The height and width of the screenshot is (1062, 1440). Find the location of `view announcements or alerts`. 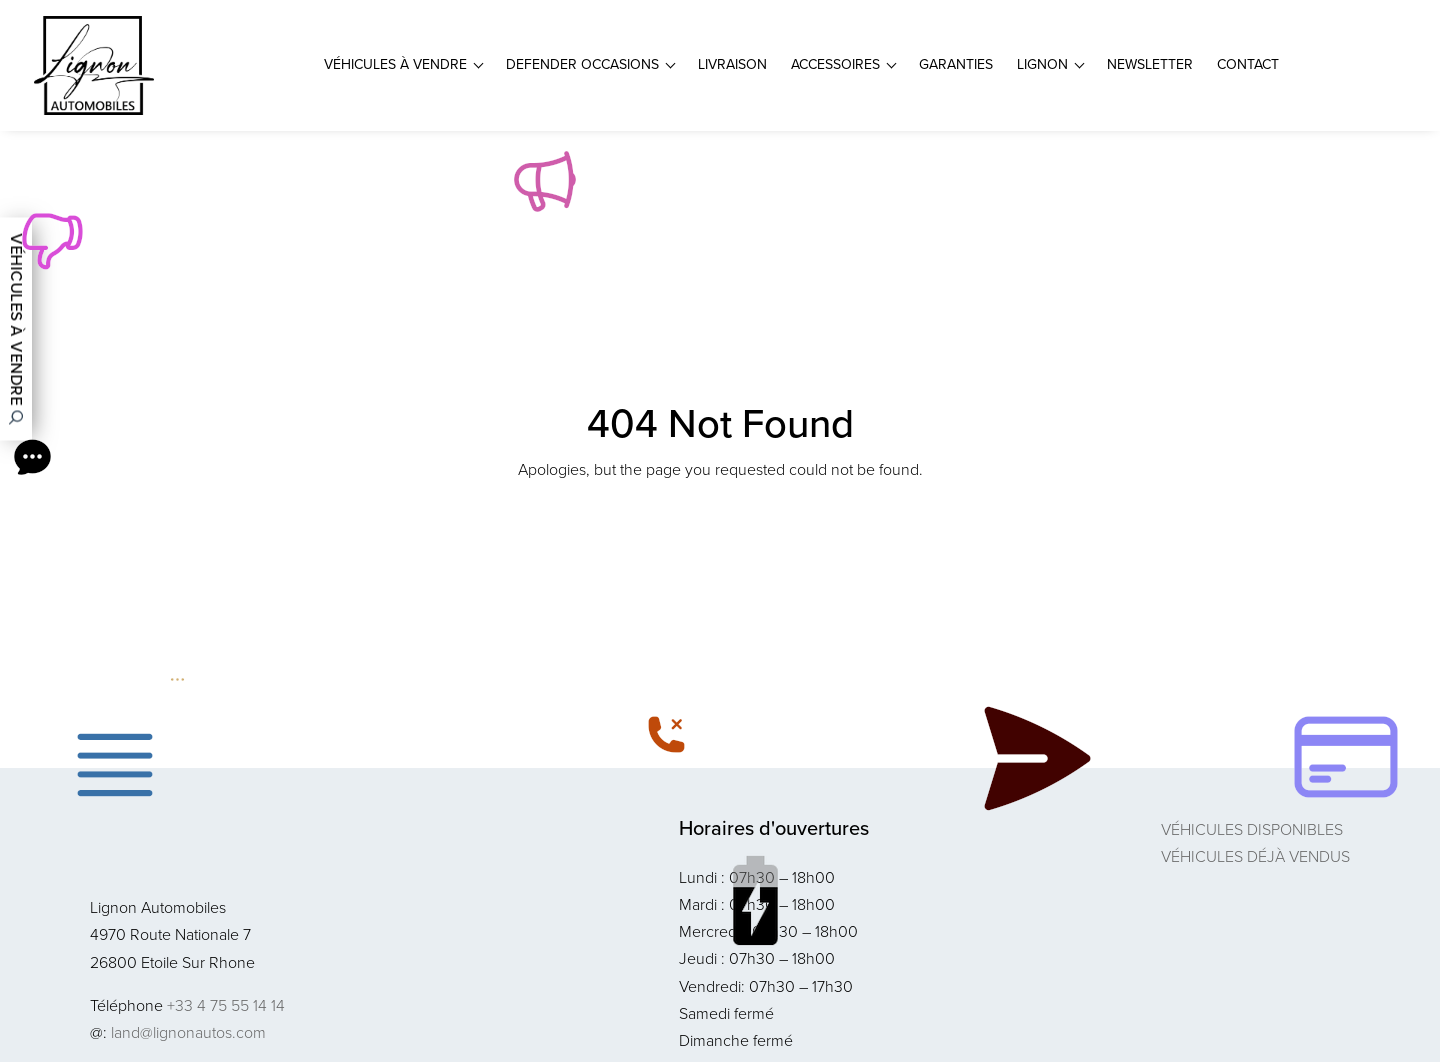

view announcements or alerts is located at coordinates (545, 182).